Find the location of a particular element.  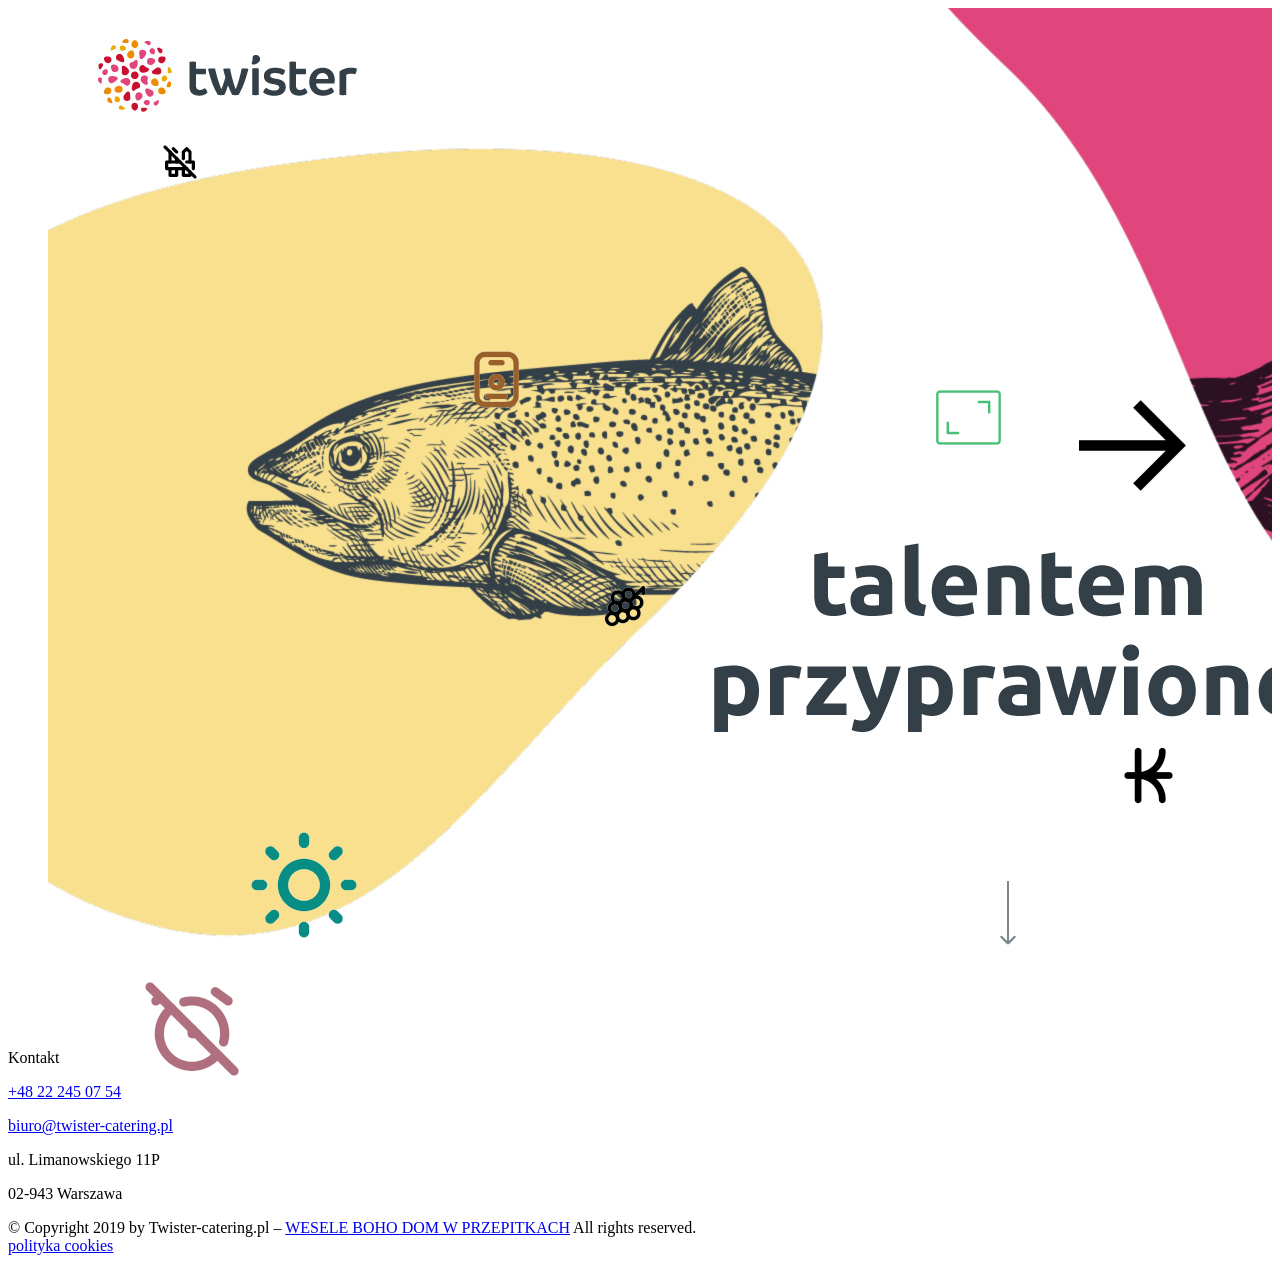

view your ID or profile badge is located at coordinates (496, 379).